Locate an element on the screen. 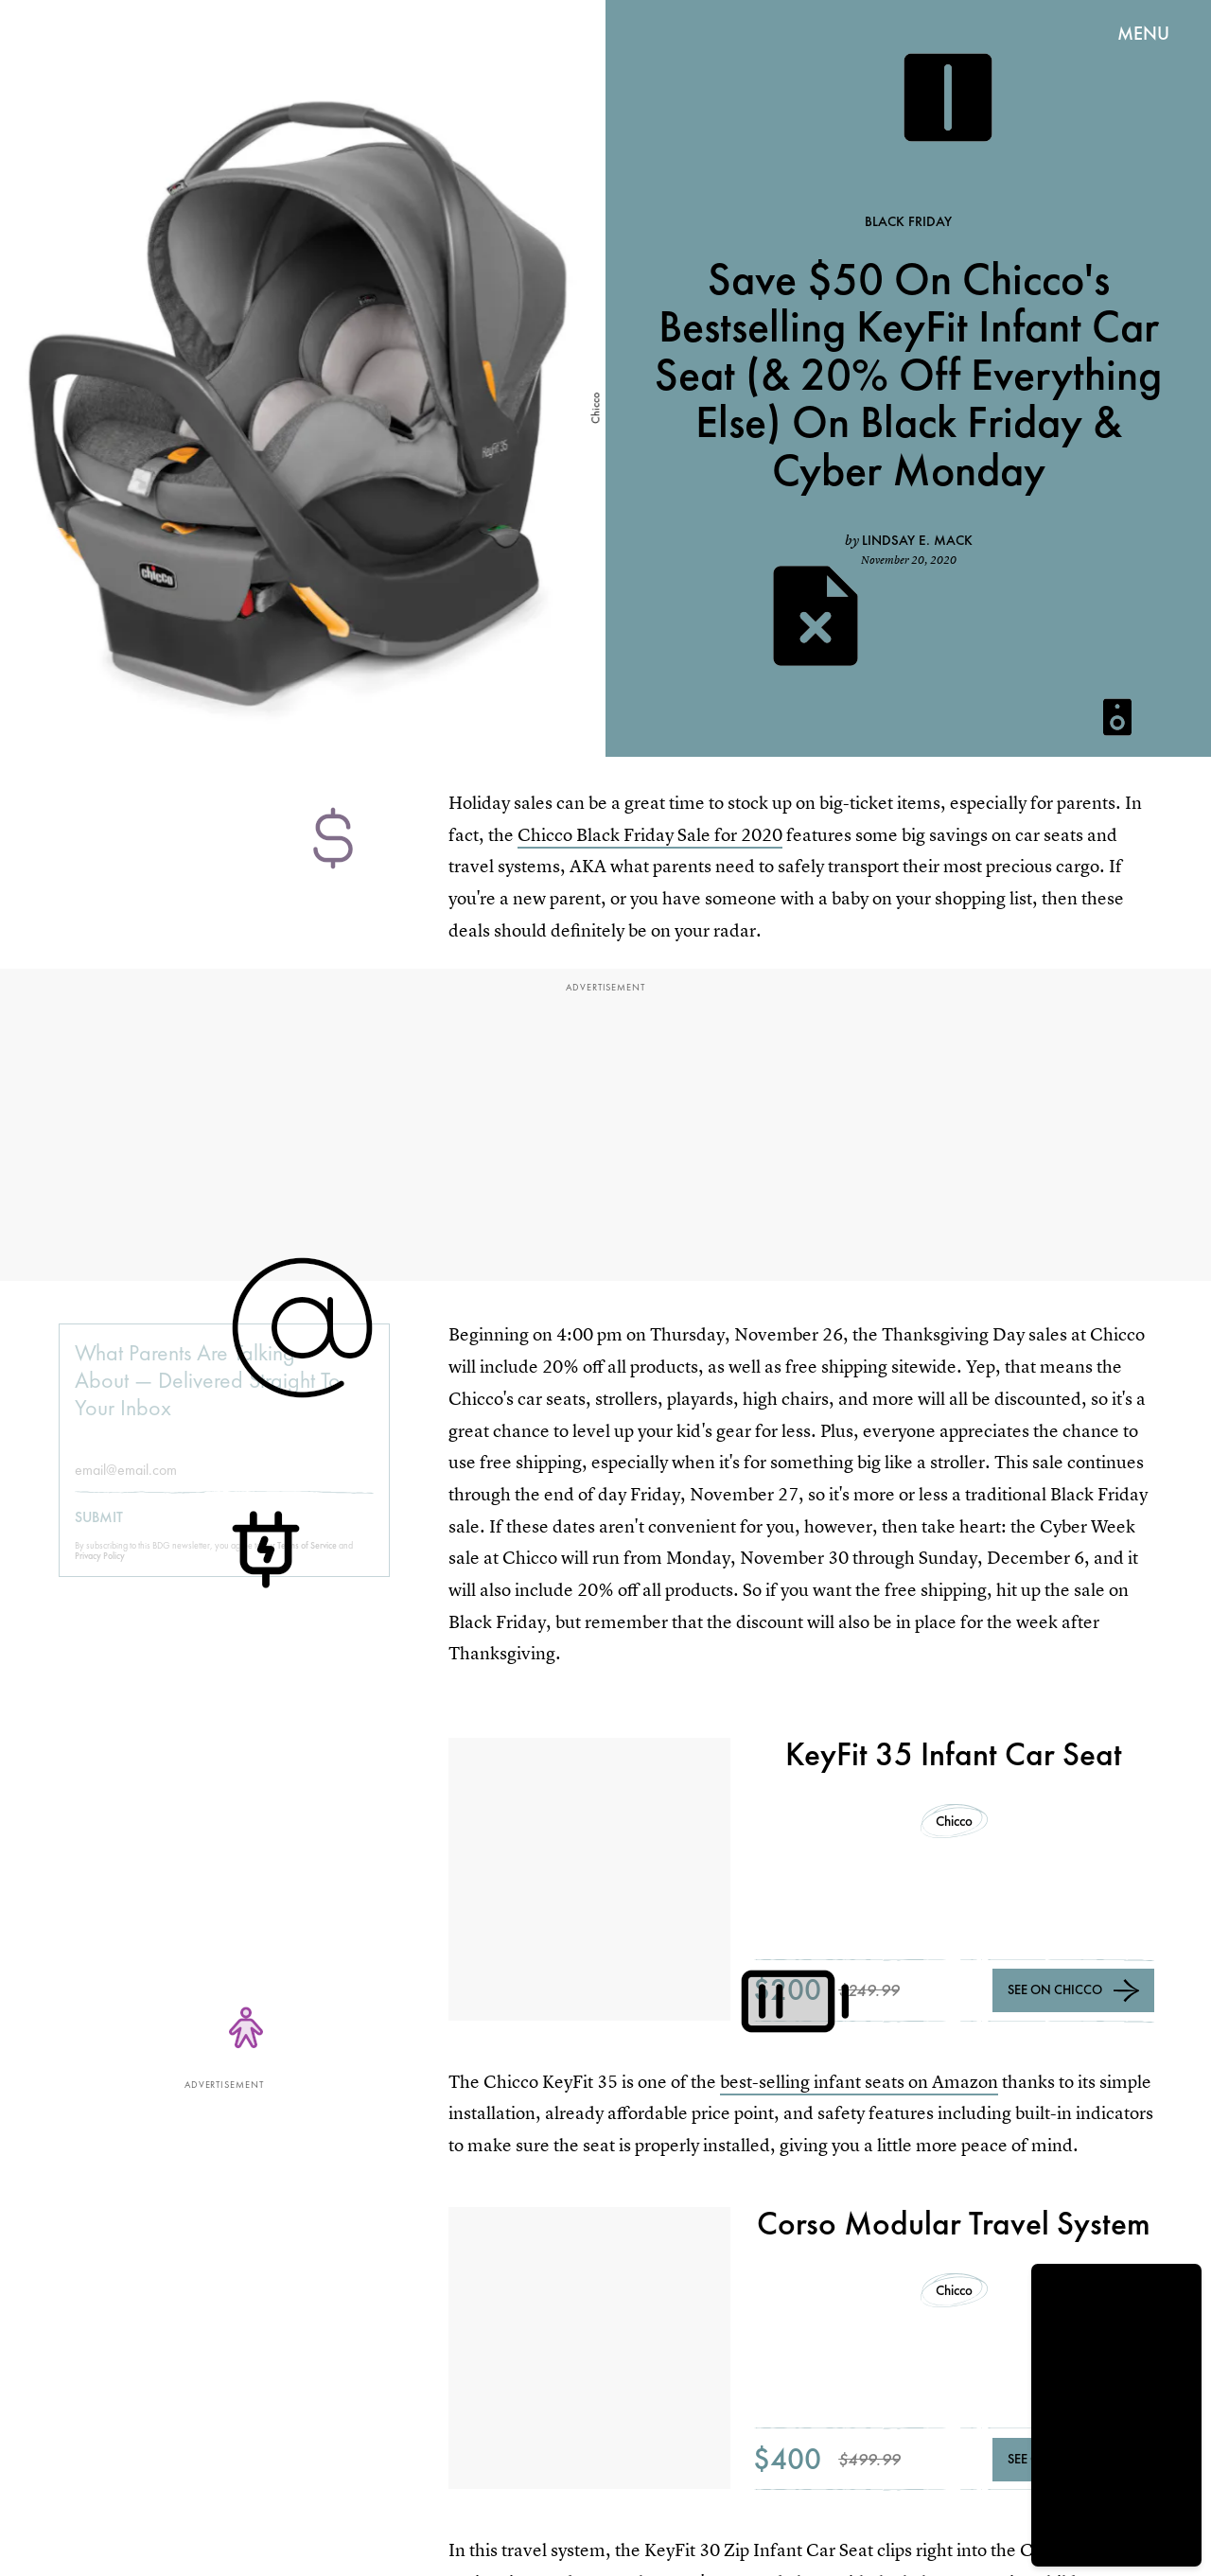 This screenshot has width=1211, height=2576. device is currently charging is located at coordinates (266, 1550).